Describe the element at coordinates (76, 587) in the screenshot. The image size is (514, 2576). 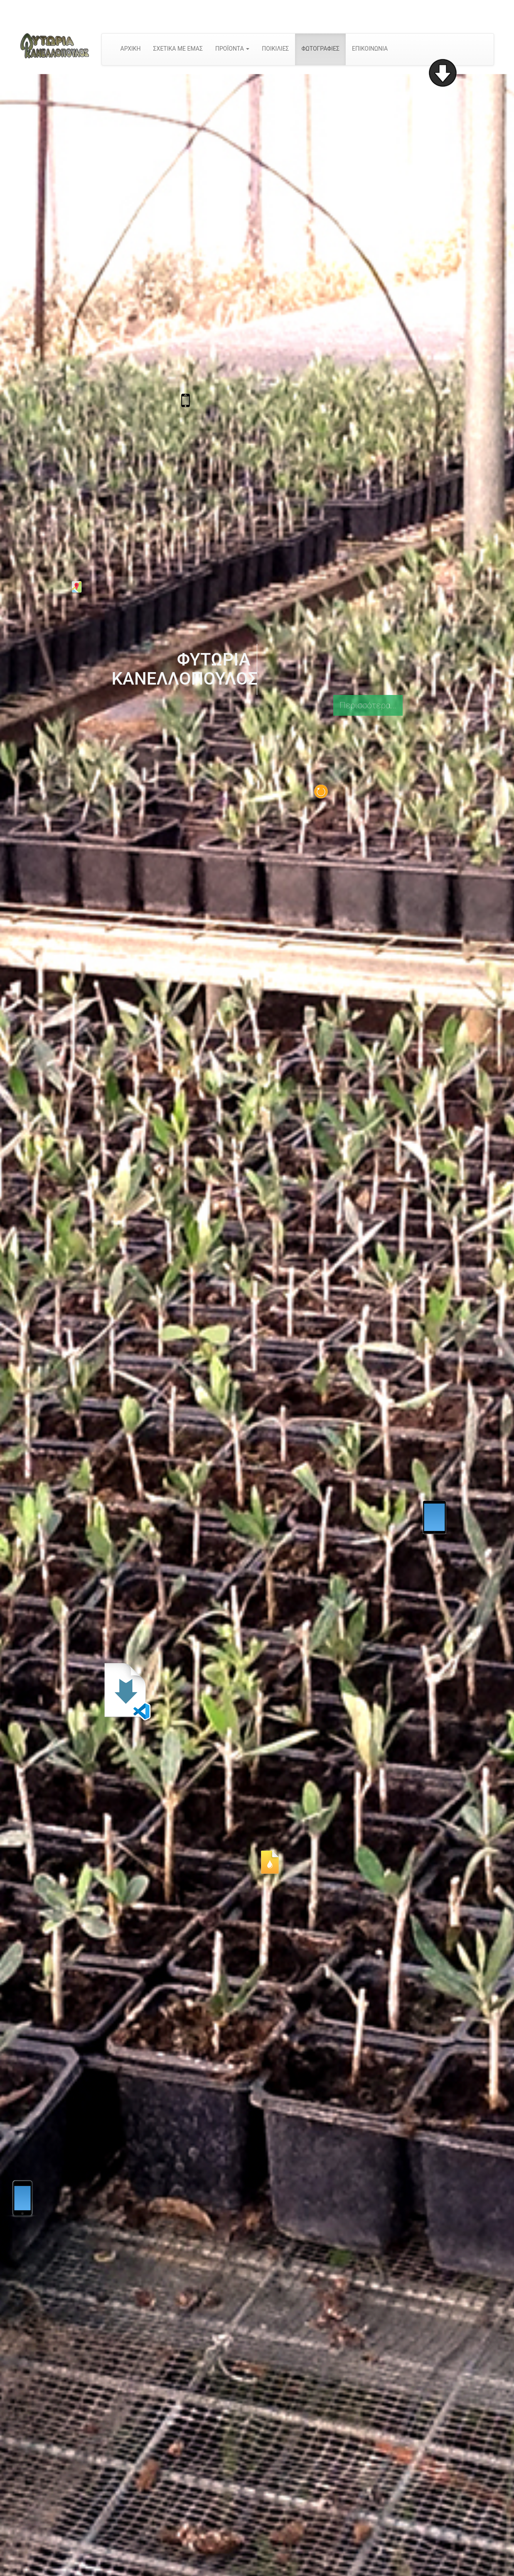
I see `a geo+json geographic data file` at that location.